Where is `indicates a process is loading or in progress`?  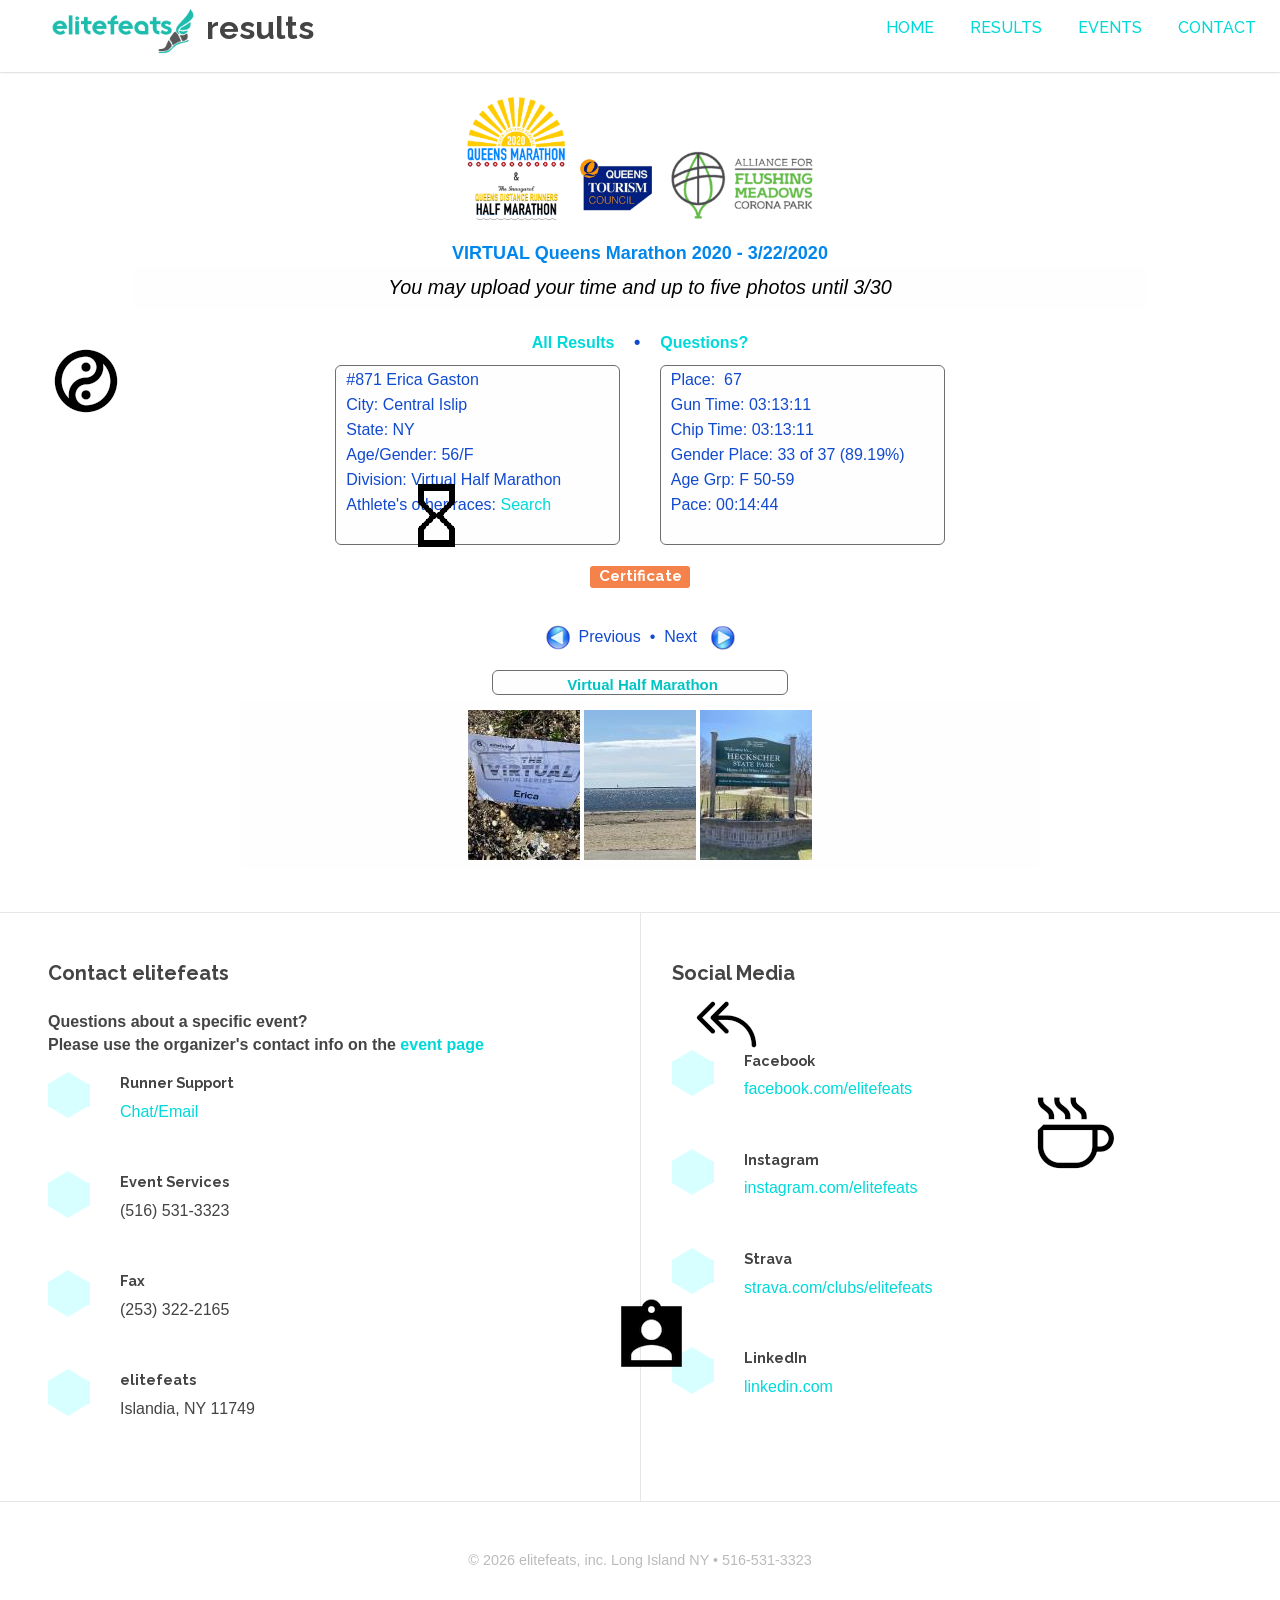
indicates a process is loading or in progress is located at coordinates (436, 515).